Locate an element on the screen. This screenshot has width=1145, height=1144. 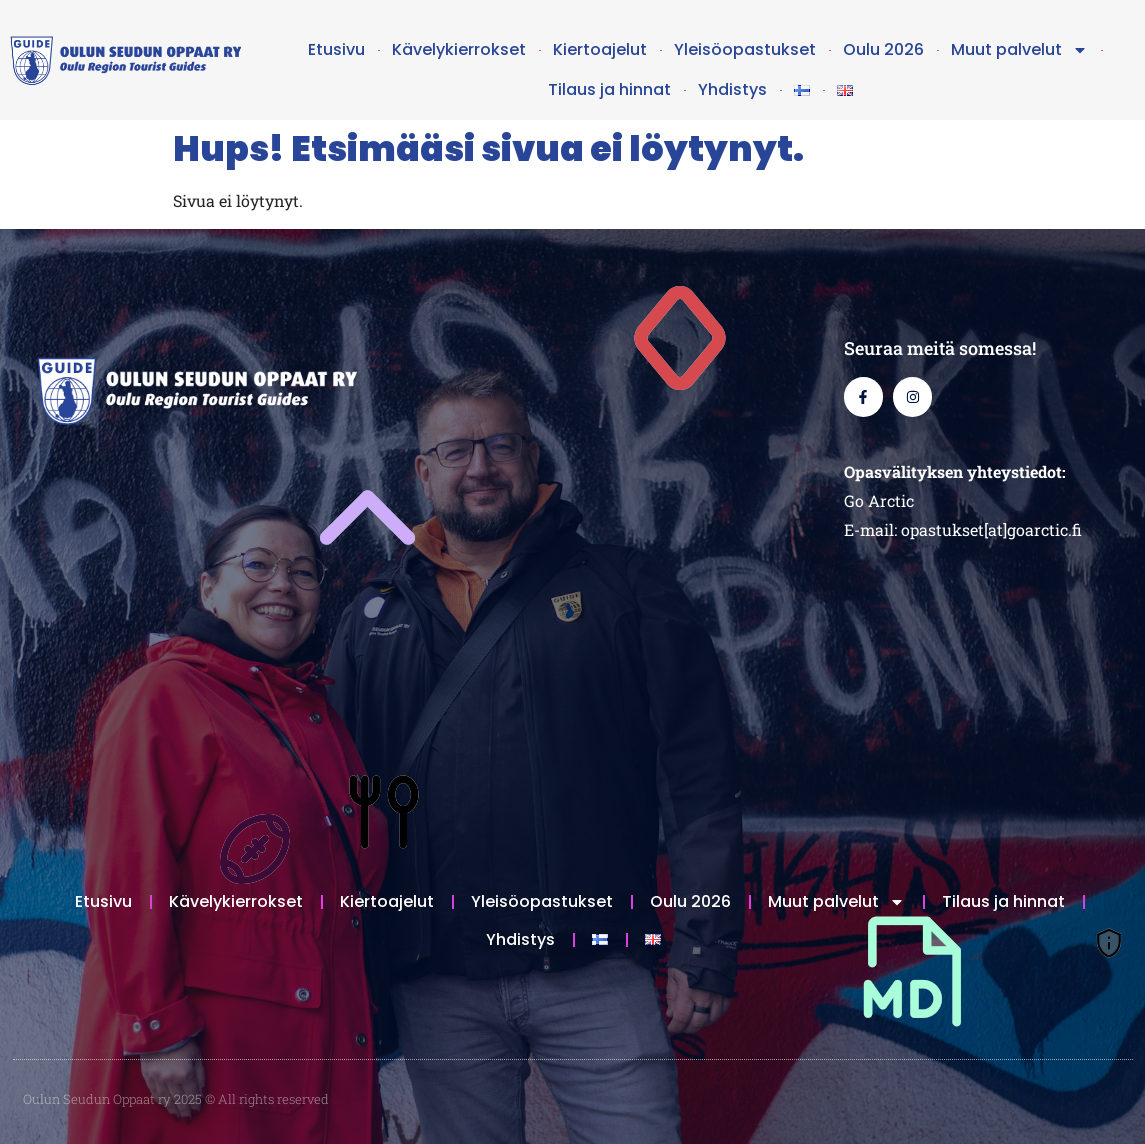
access american football content or scores is located at coordinates (255, 849).